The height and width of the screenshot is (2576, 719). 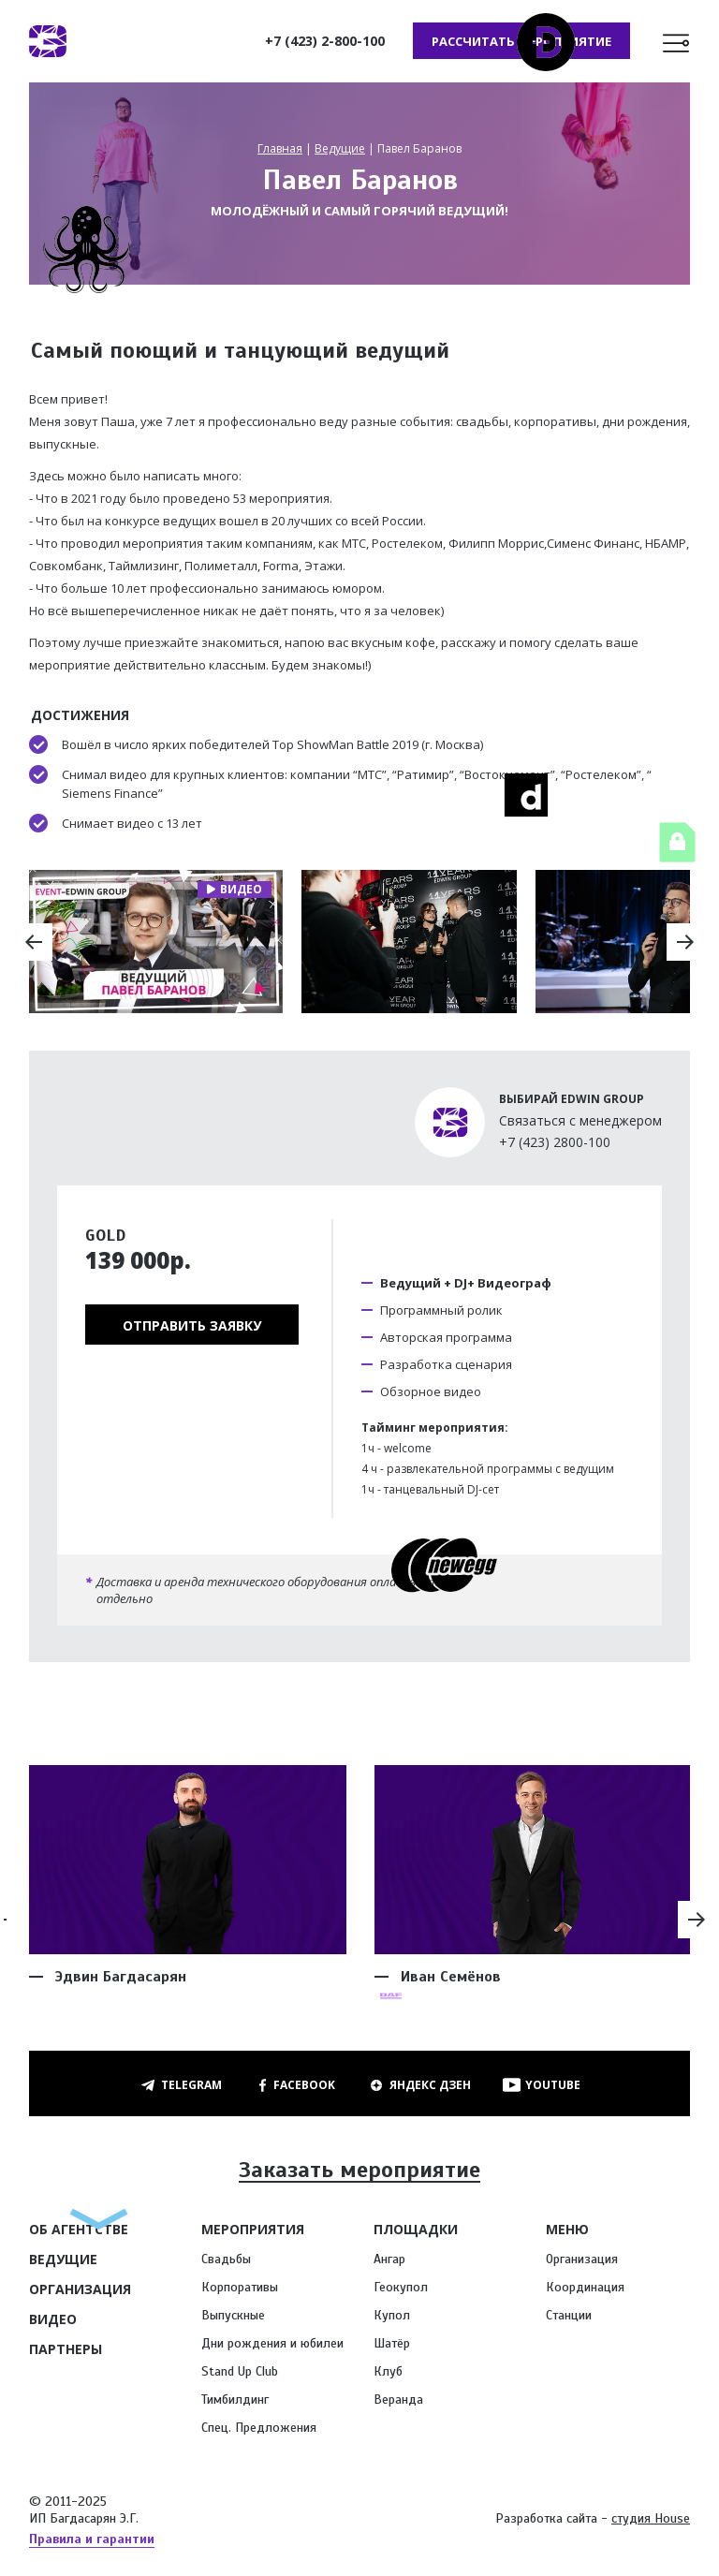 I want to click on access a password-protected file, so click(x=677, y=842).